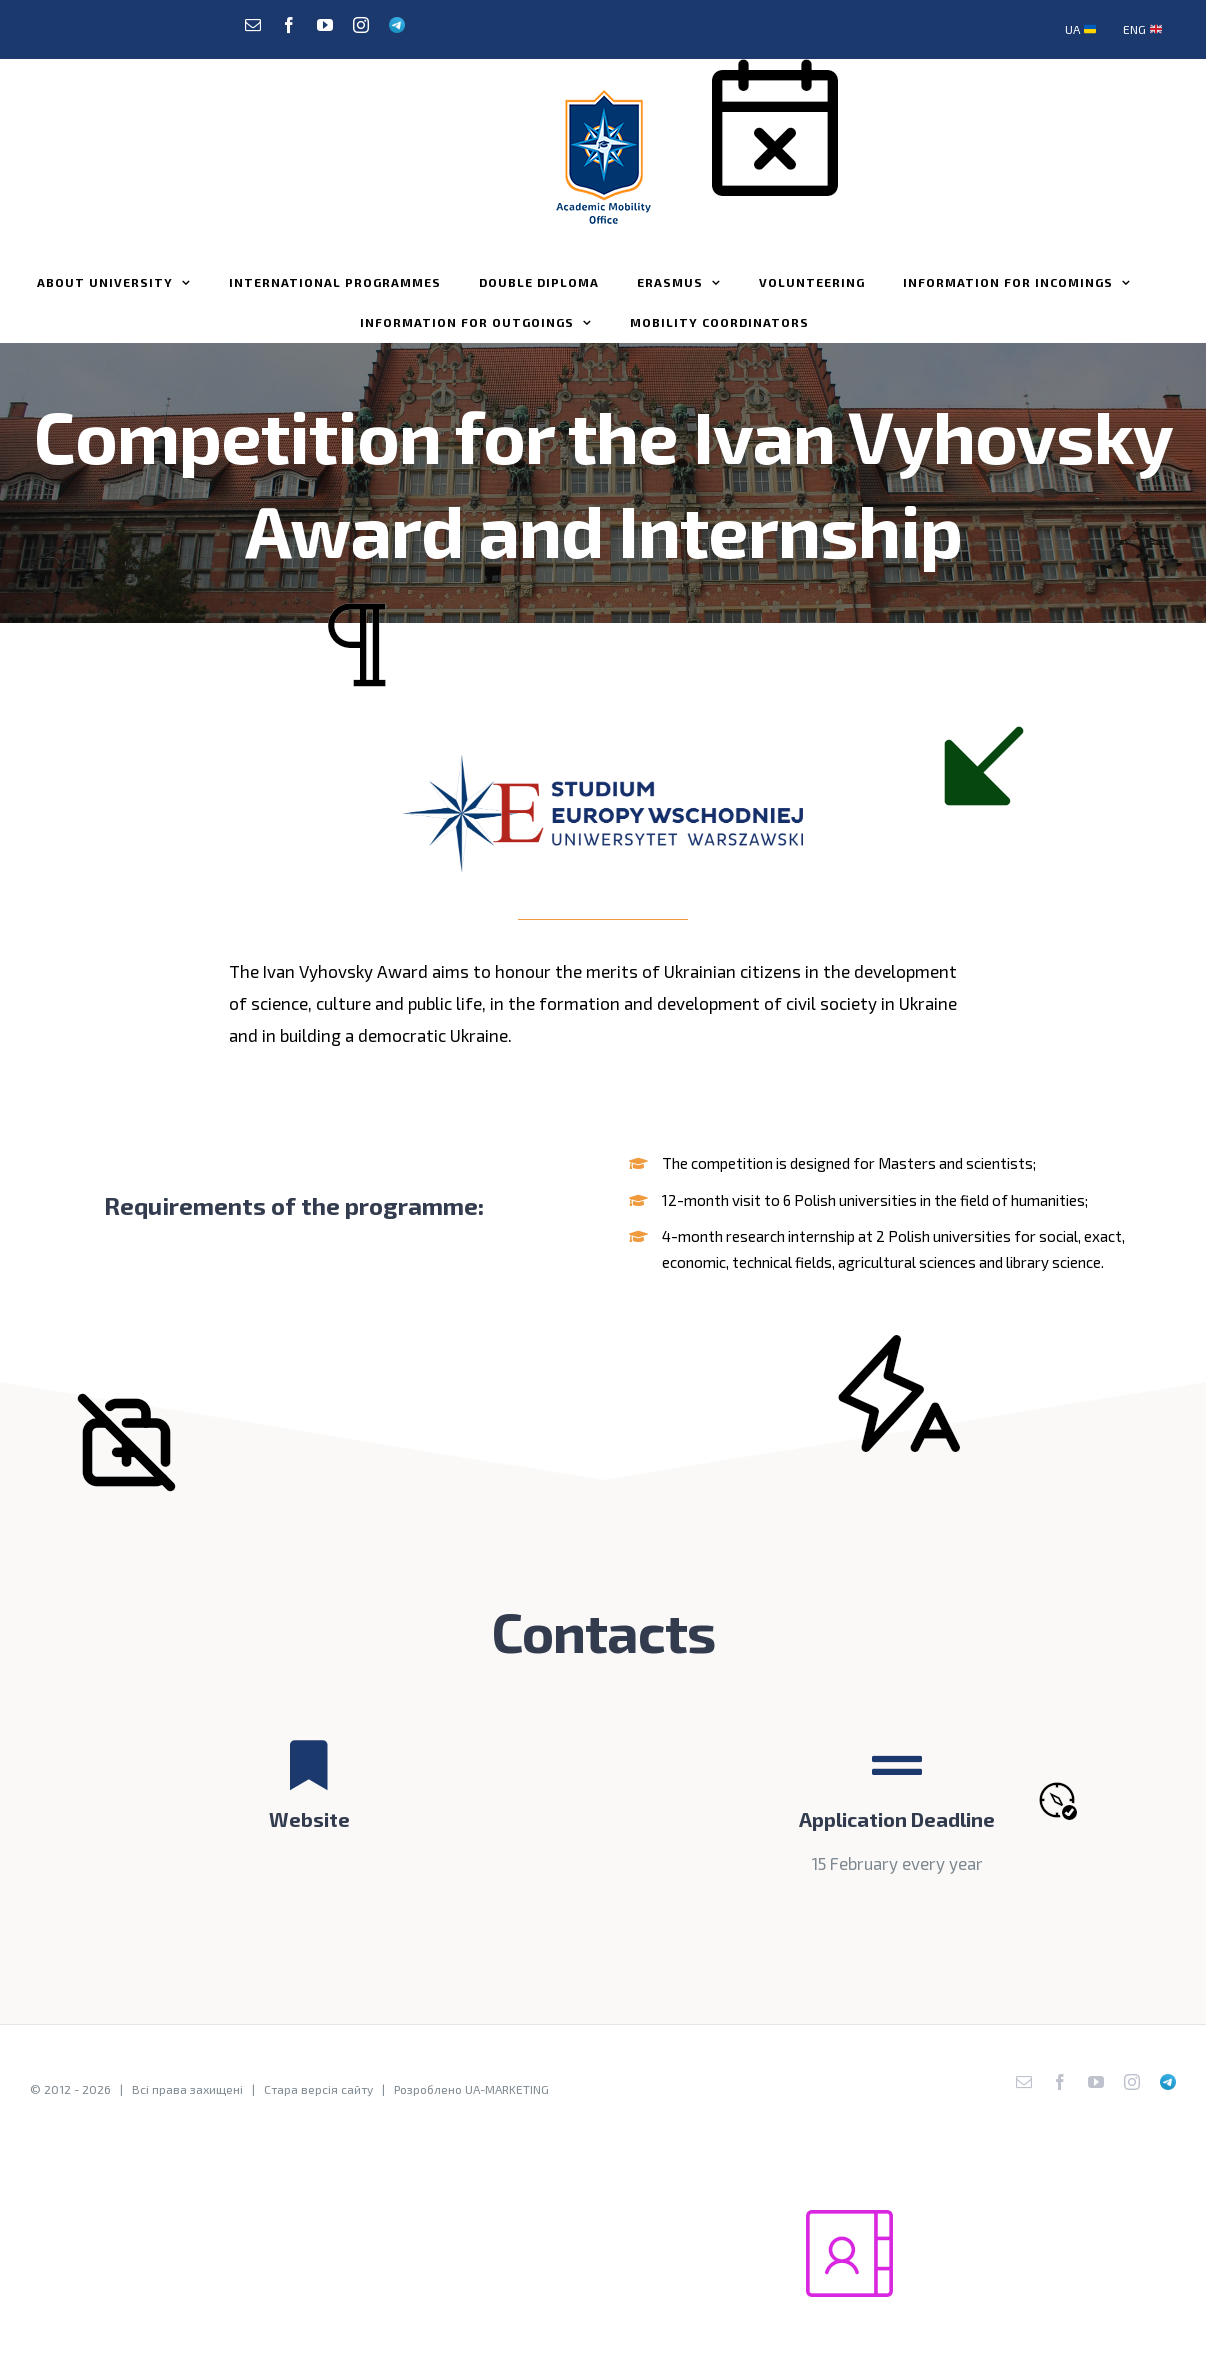  What do you see at coordinates (360, 648) in the screenshot?
I see `toggle whitespace visibility in editor` at bounding box center [360, 648].